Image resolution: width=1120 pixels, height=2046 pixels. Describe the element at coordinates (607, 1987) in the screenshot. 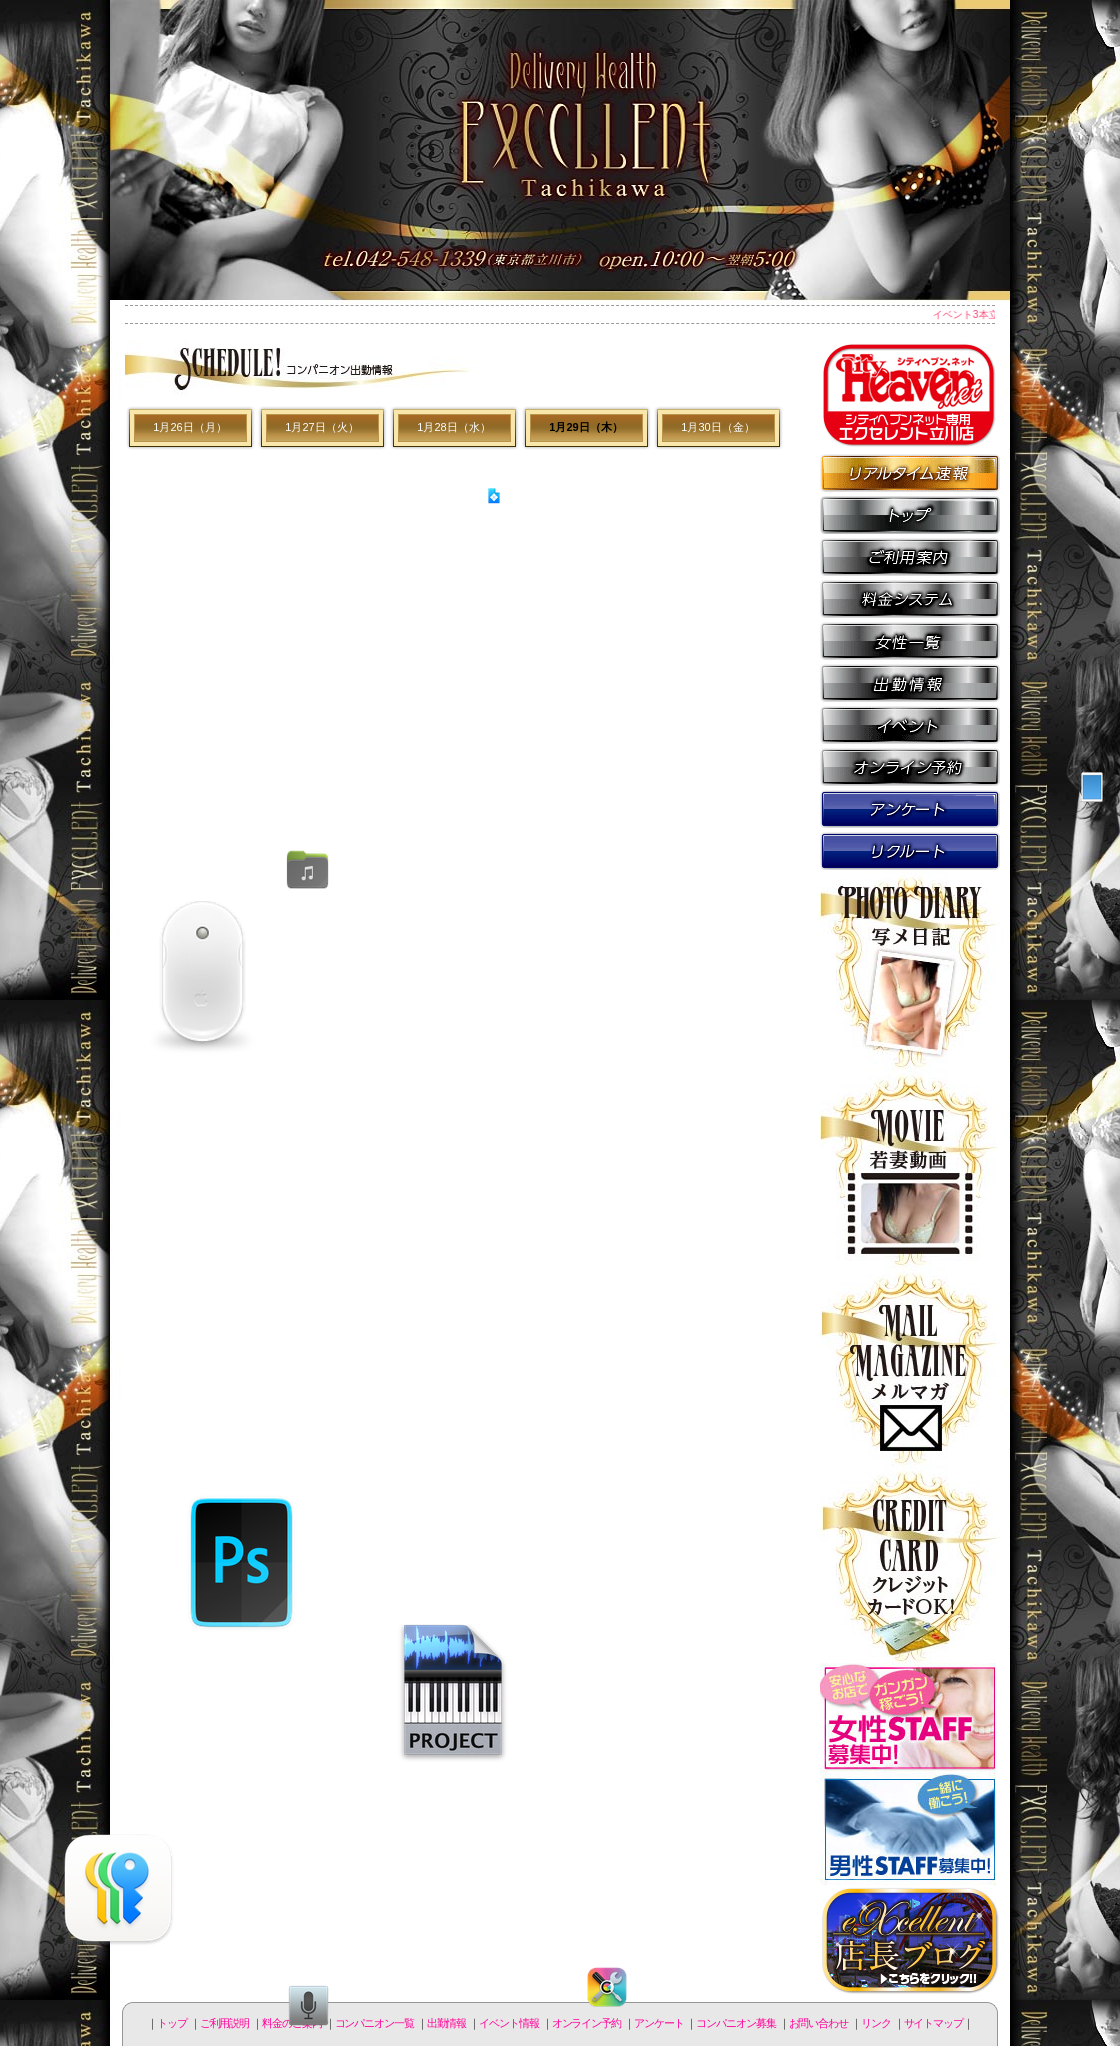

I see `open ColorSync Utility to manage color profiles` at that location.